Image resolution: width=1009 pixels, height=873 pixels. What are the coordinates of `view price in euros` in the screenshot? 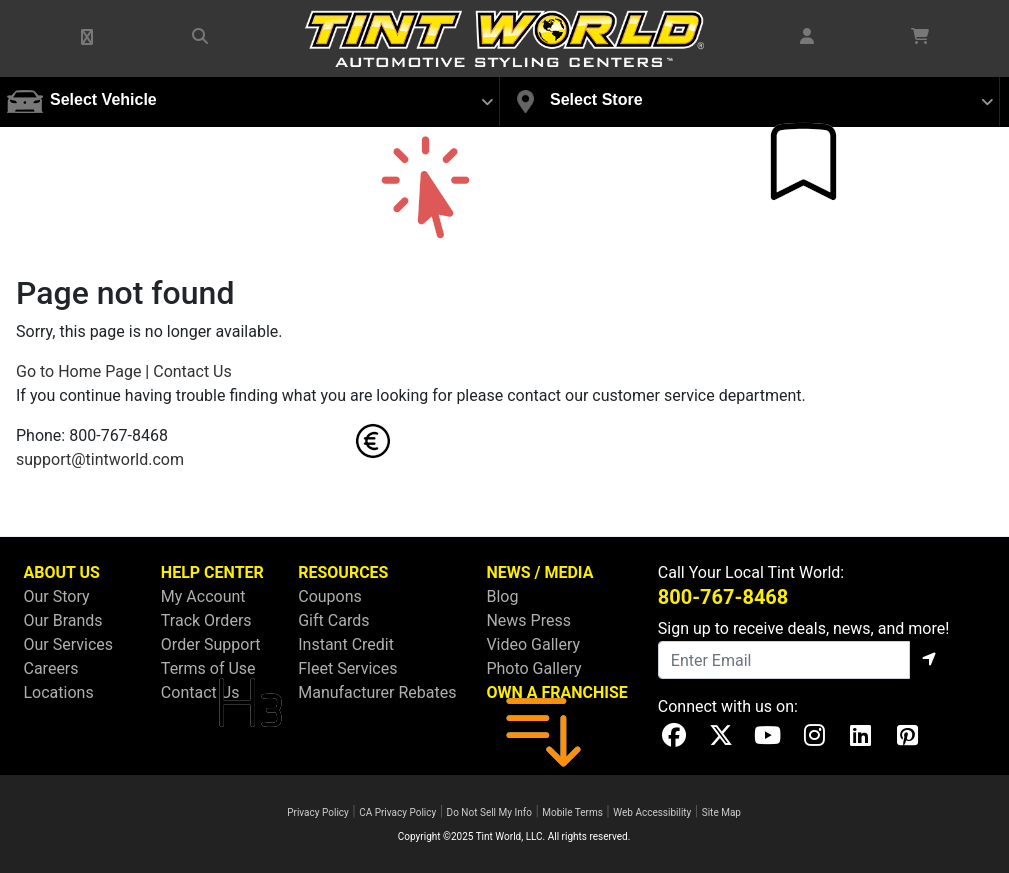 It's located at (373, 441).